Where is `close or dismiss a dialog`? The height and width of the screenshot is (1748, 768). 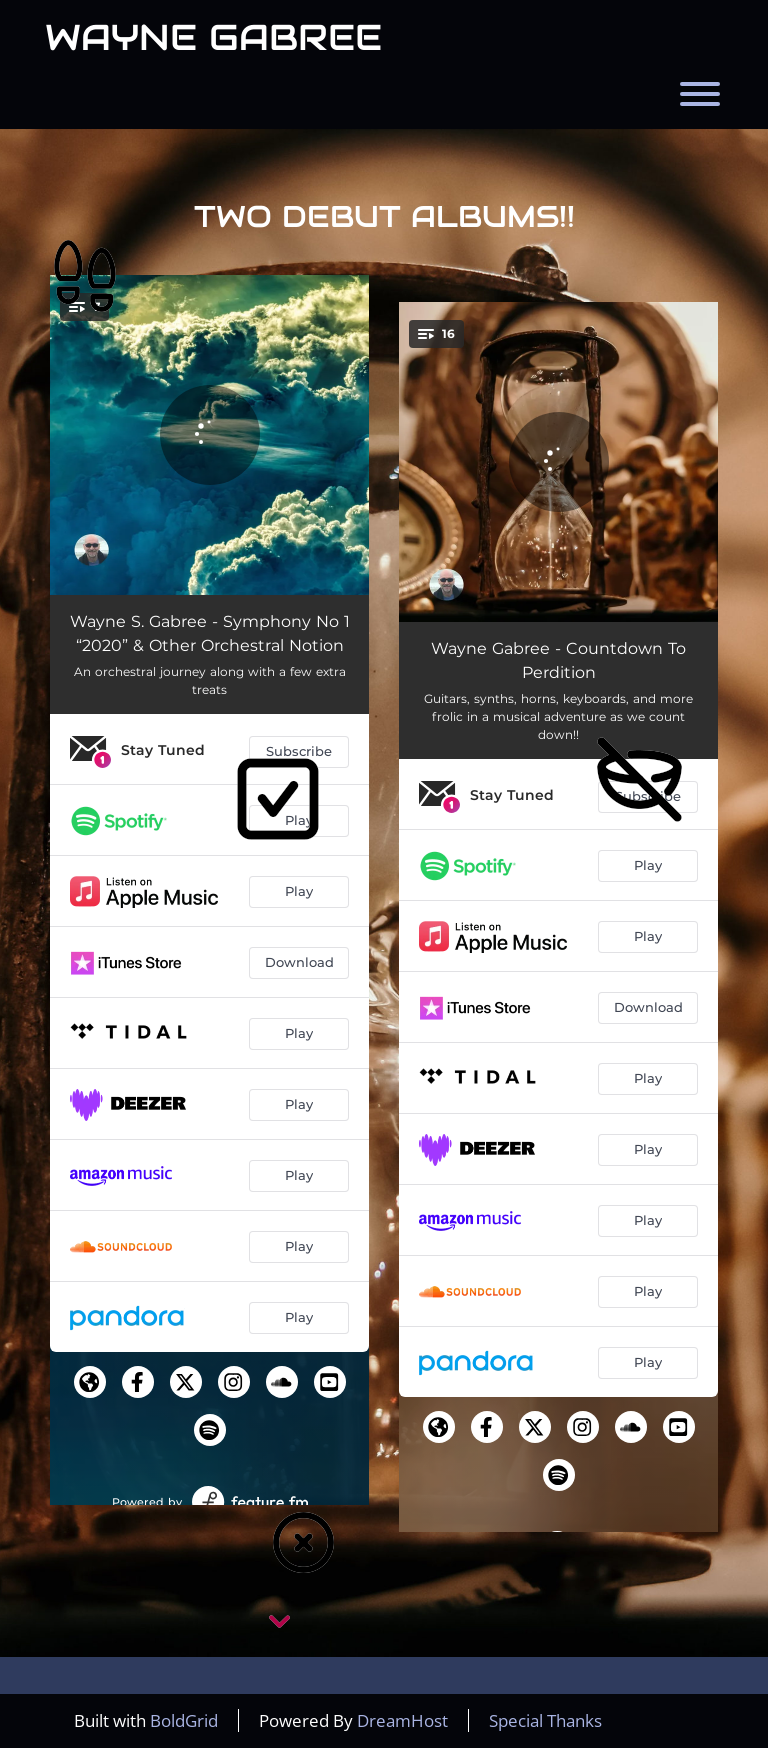
close or dismiss a dialog is located at coordinates (303, 1542).